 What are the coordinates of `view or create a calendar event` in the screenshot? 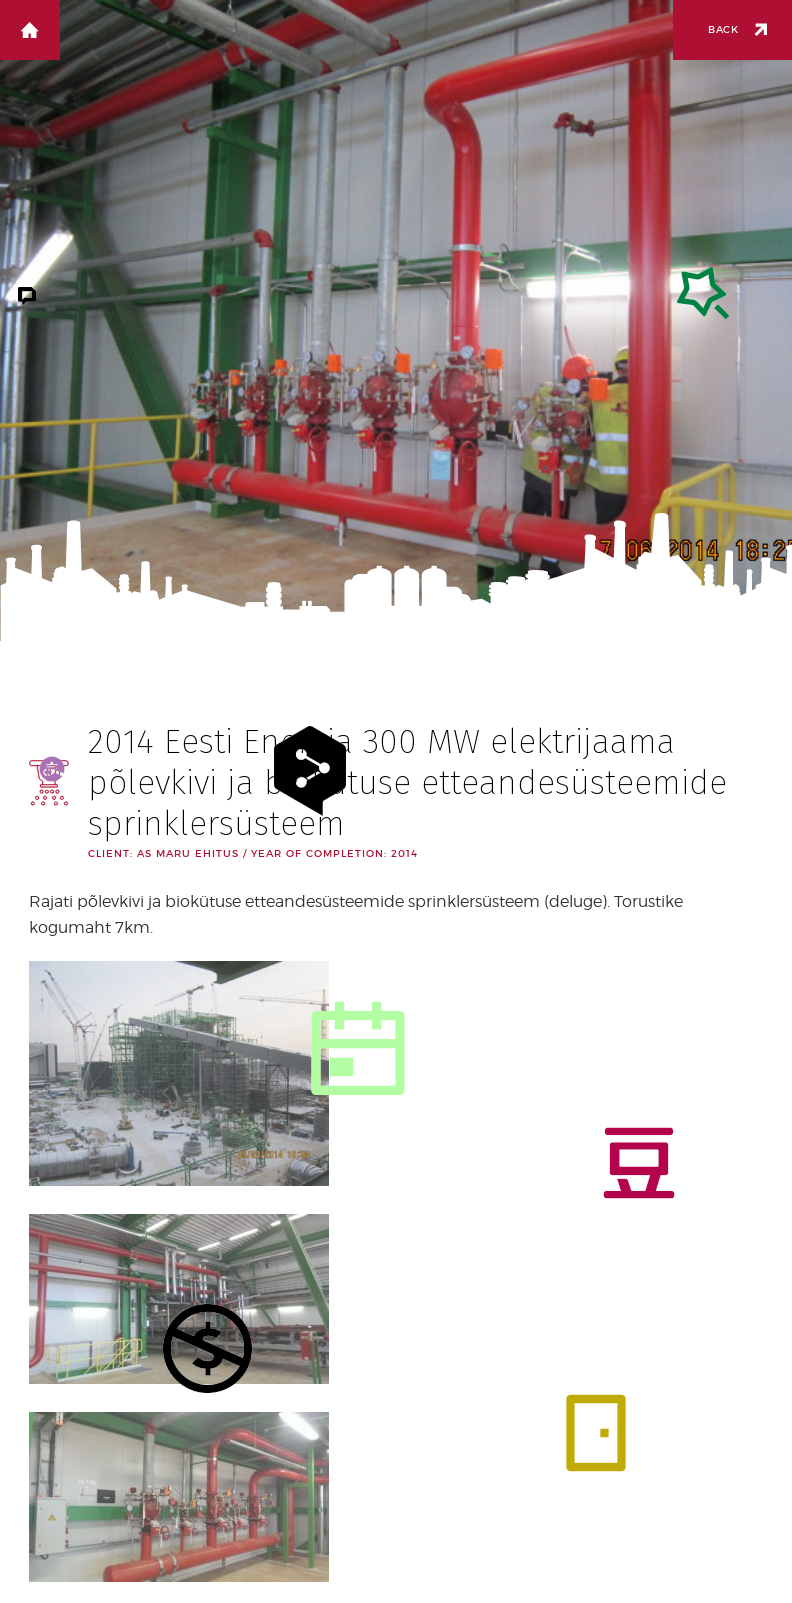 It's located at (358, 1053).